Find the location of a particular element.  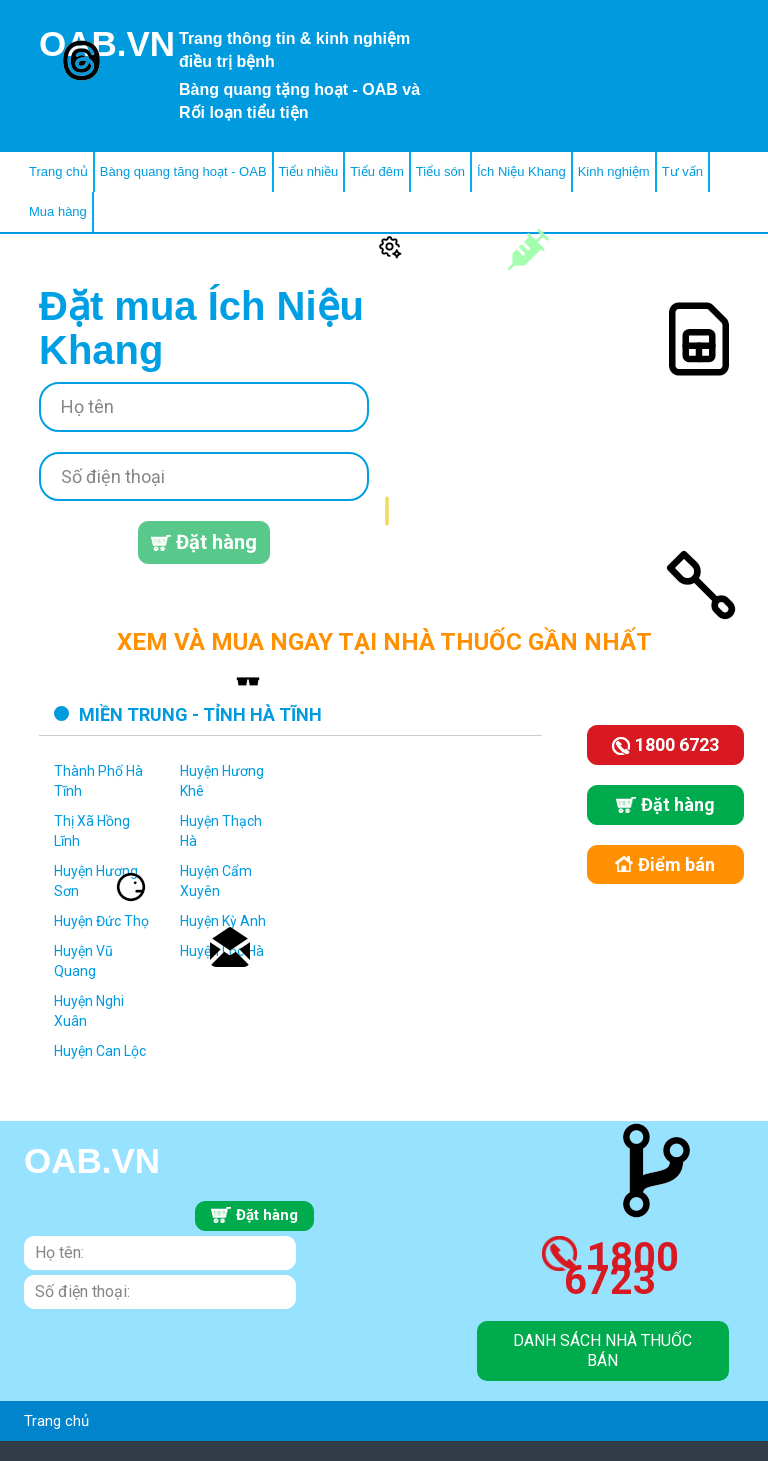

access vaccination or medical records is located at coordinates (528, 249).